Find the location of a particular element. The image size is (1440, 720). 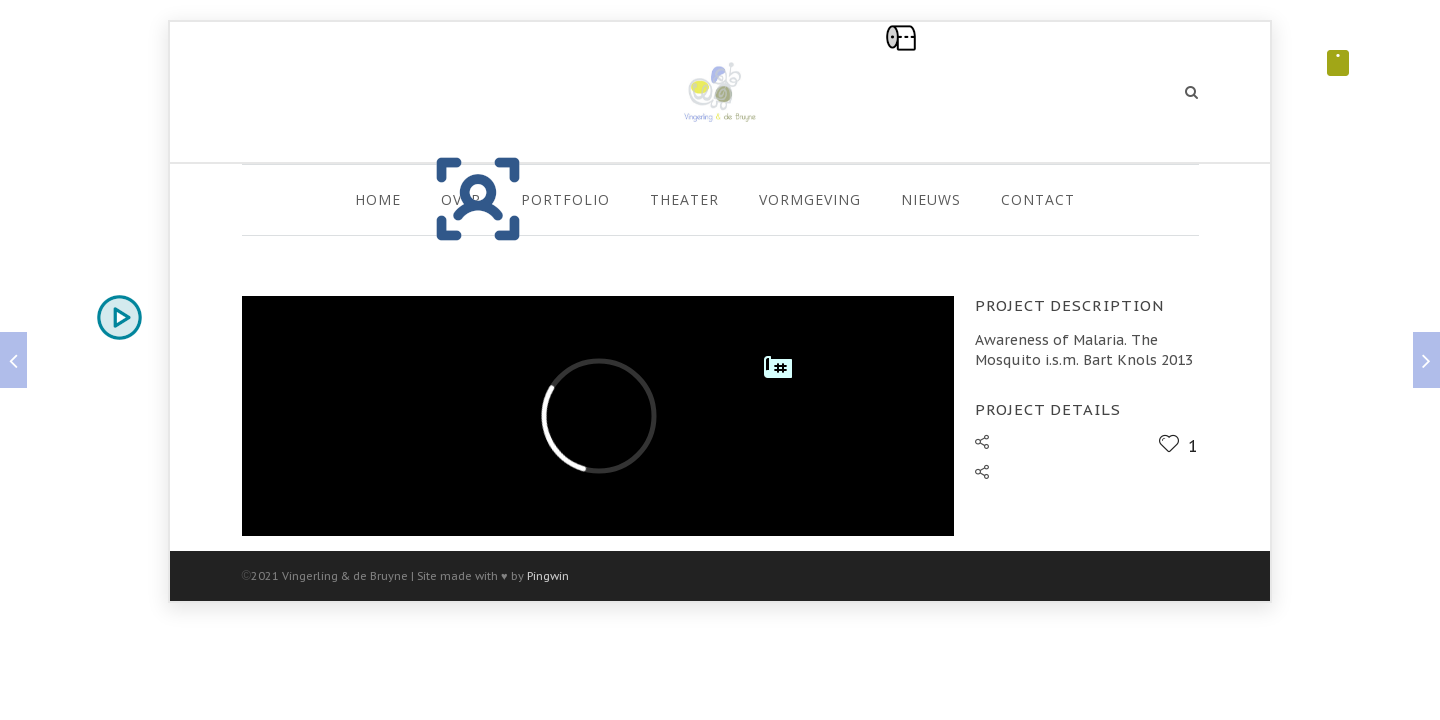

access tablet camera settings is located at coordinates (1338, 63).